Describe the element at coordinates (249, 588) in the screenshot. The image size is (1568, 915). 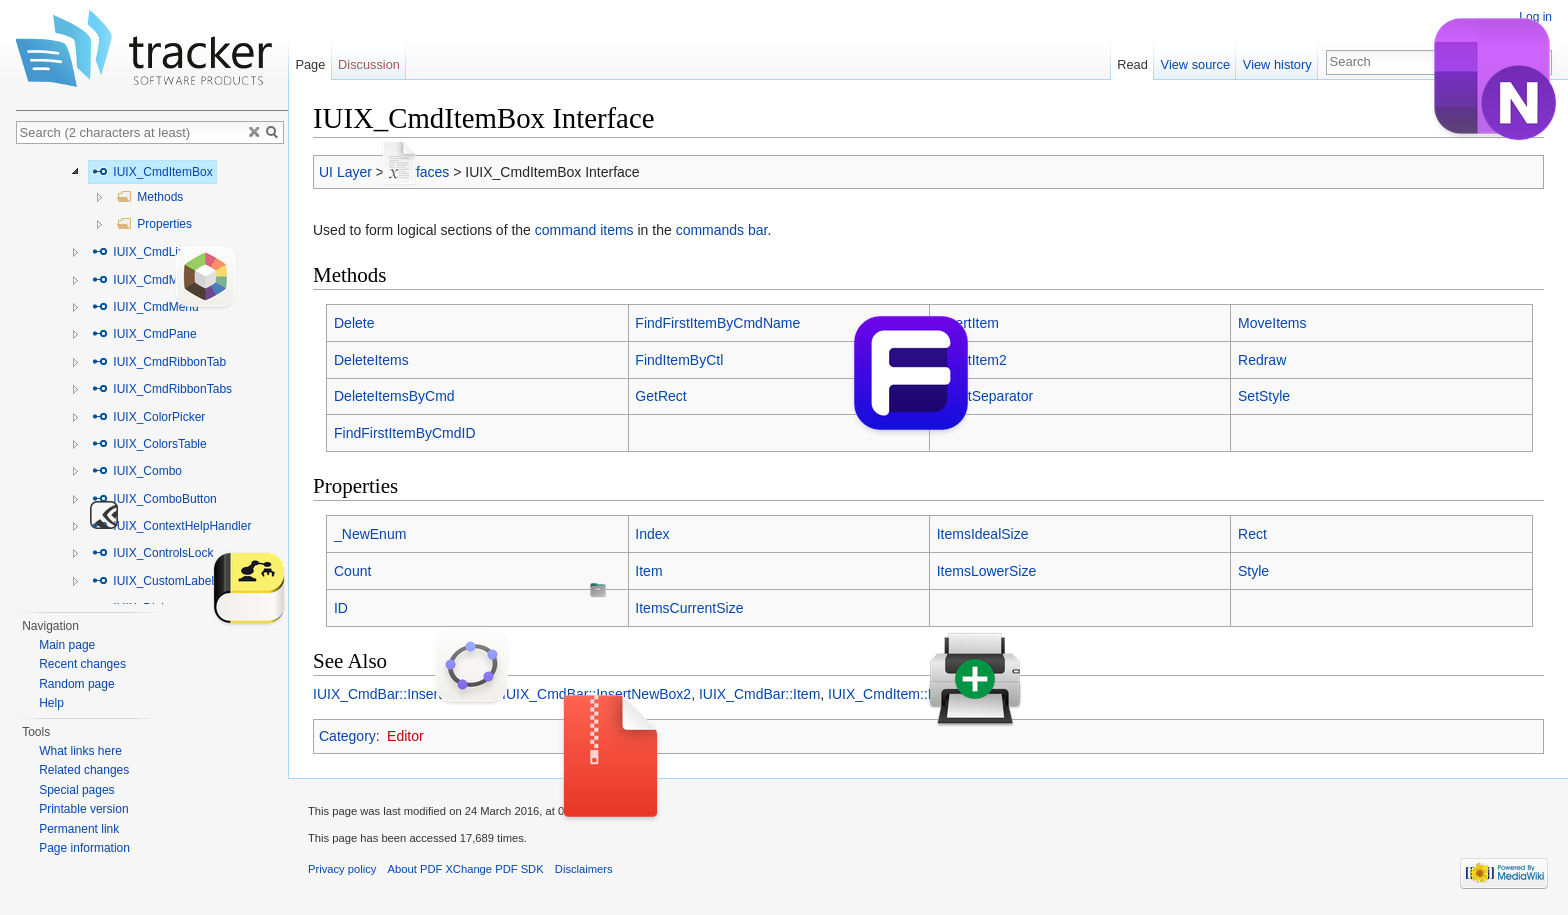
I see `open the manuals app` at that location.